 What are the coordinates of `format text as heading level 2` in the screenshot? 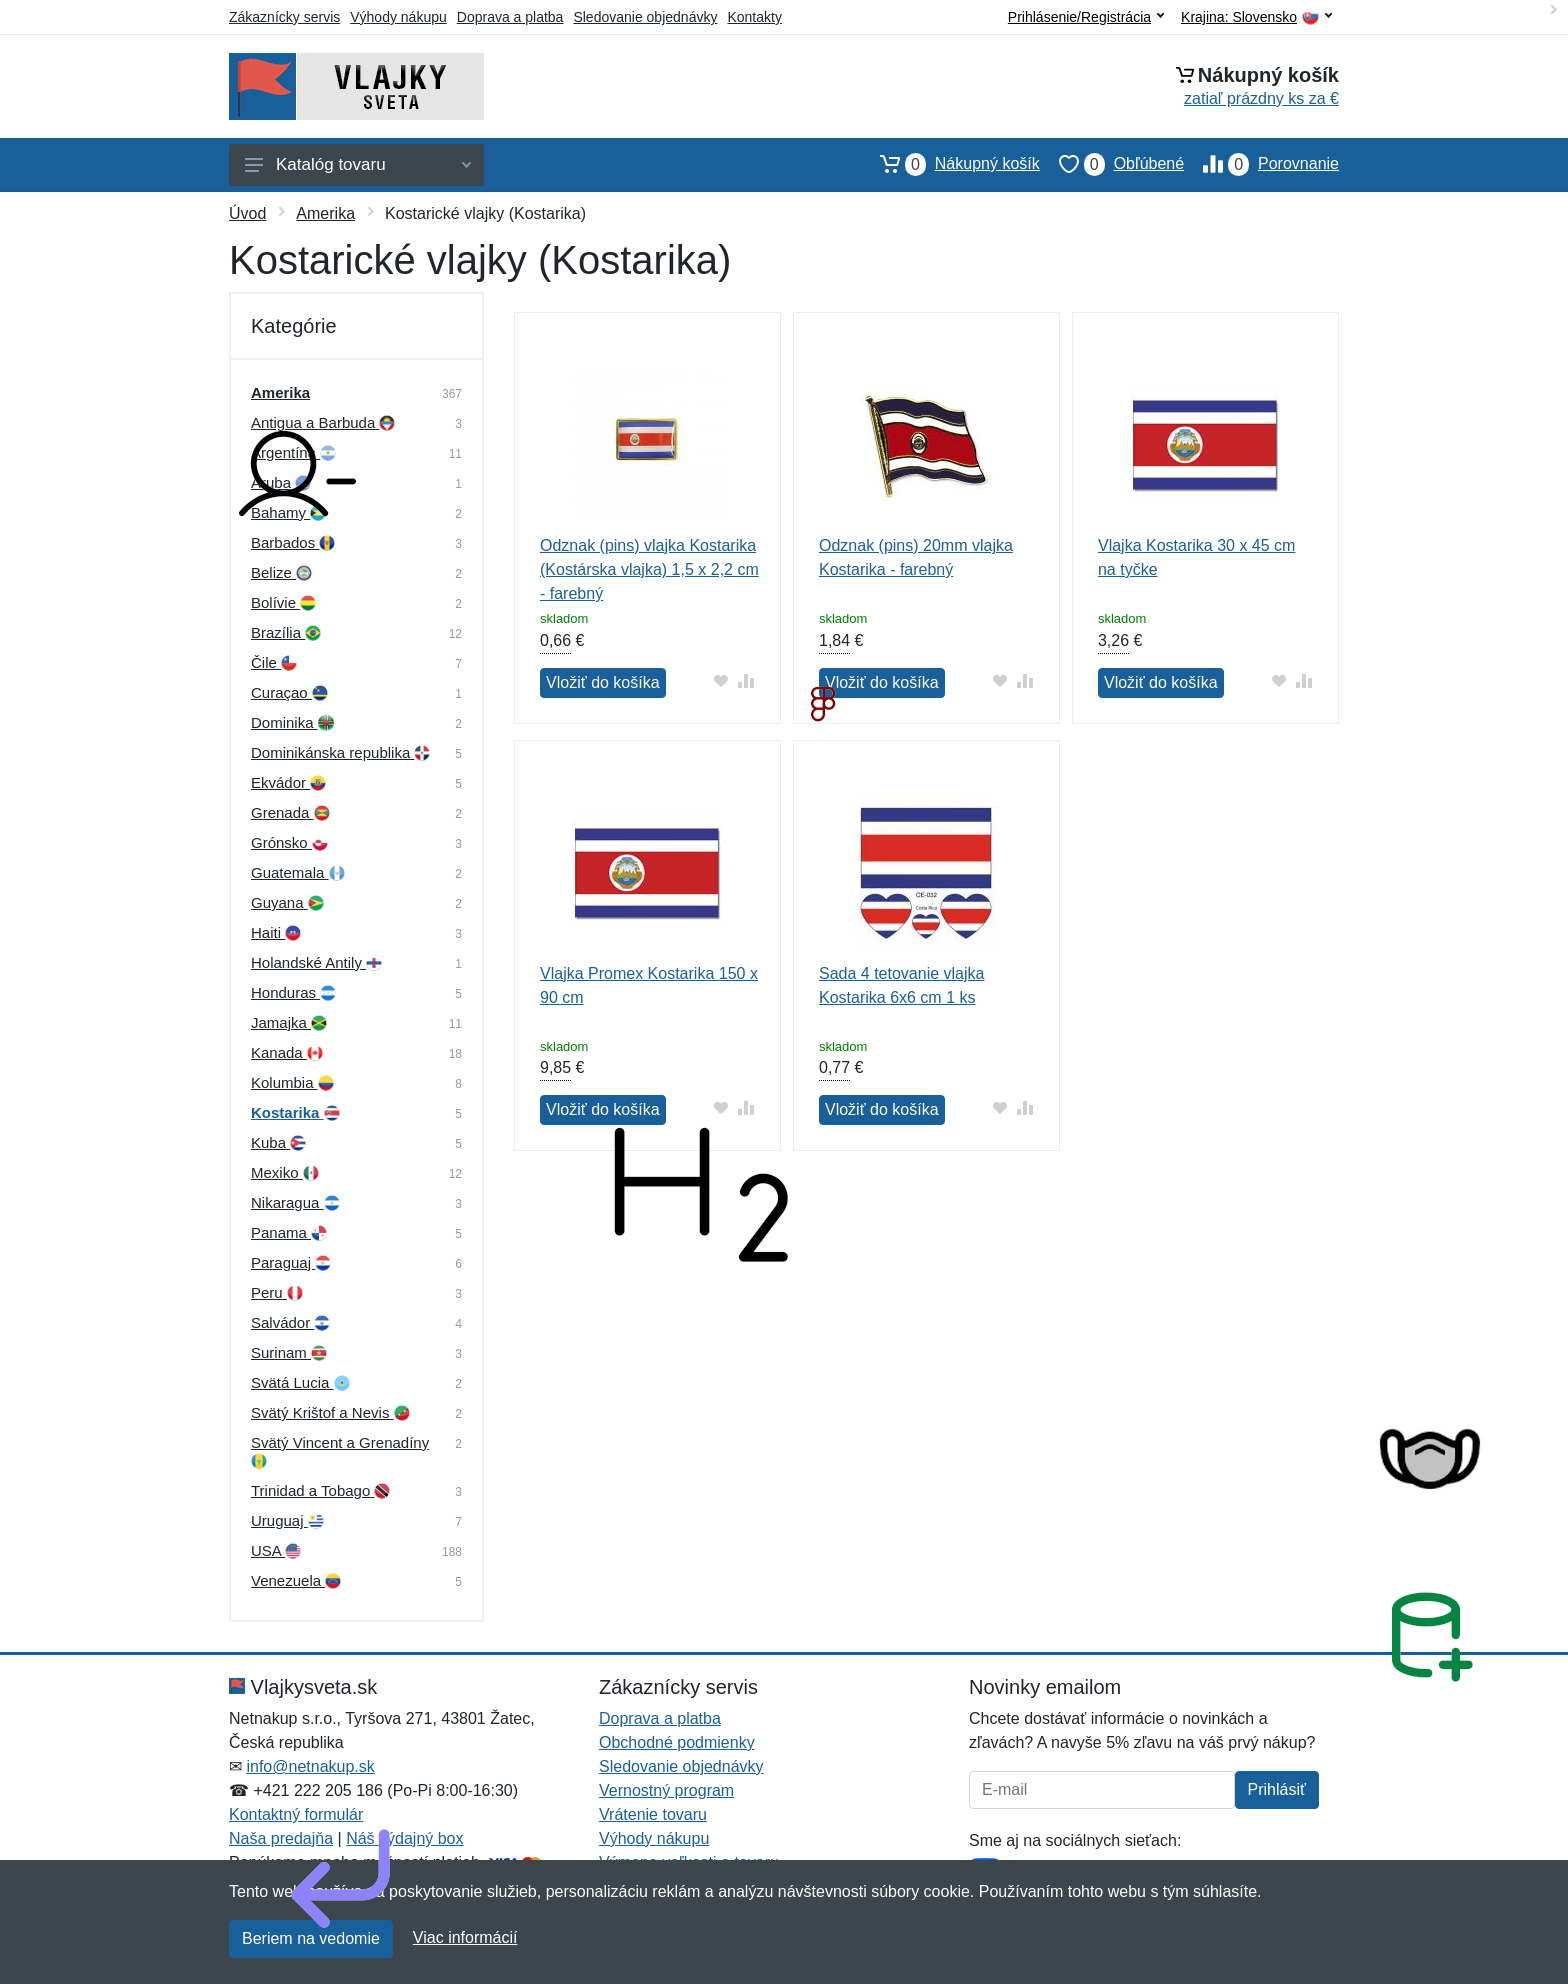 It's located at (691, 1191).